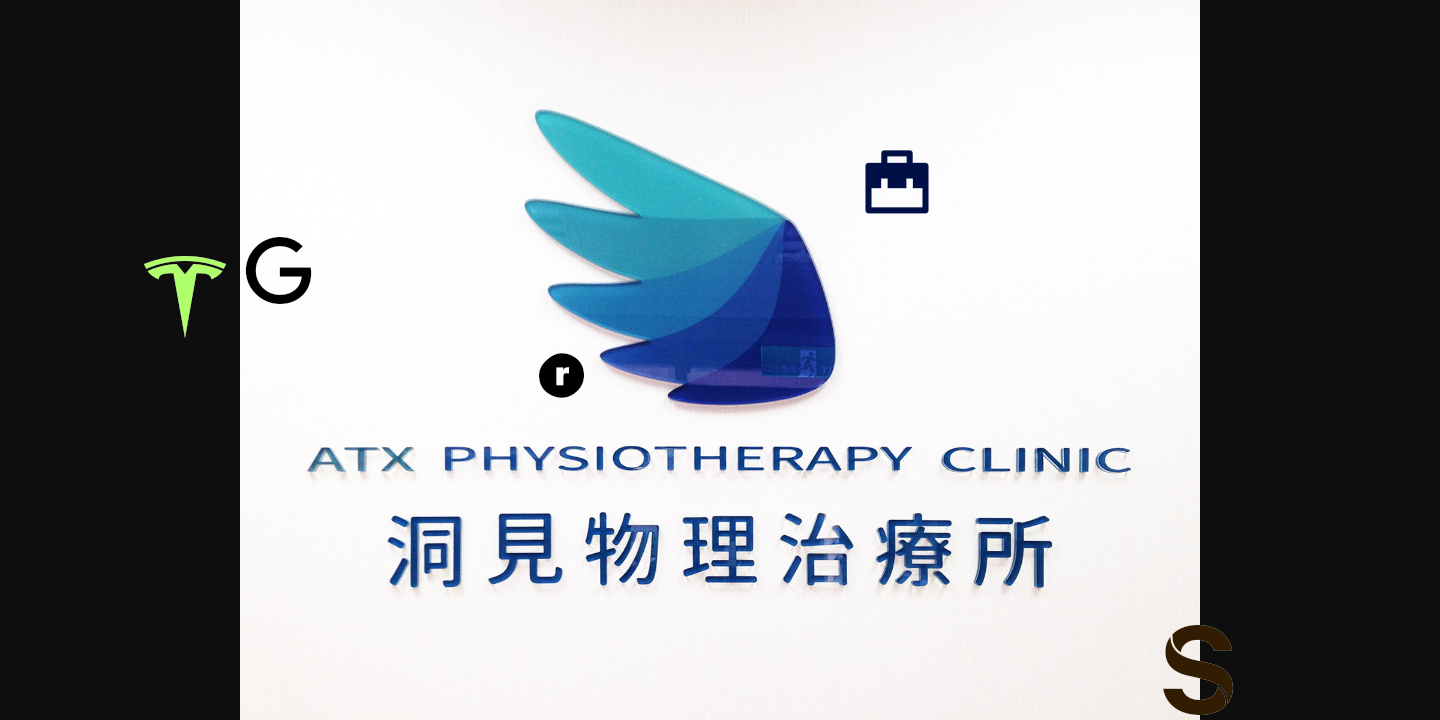  Describe the element at coordinates (897, 185) in the screenshot. I see `access work or business documents` at that location.